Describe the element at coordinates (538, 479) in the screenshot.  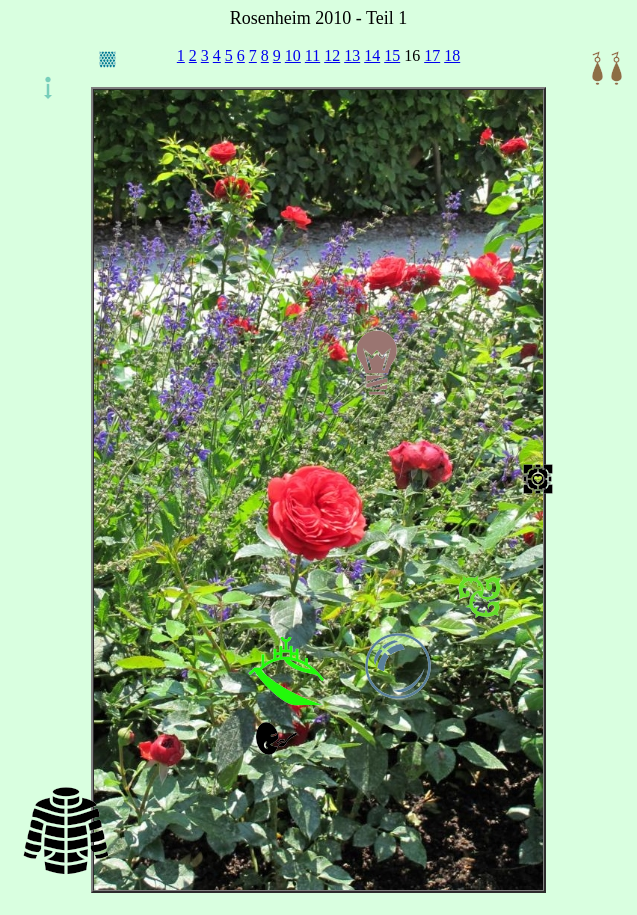
I see `companion cube item or collectible from Portal` at that location.